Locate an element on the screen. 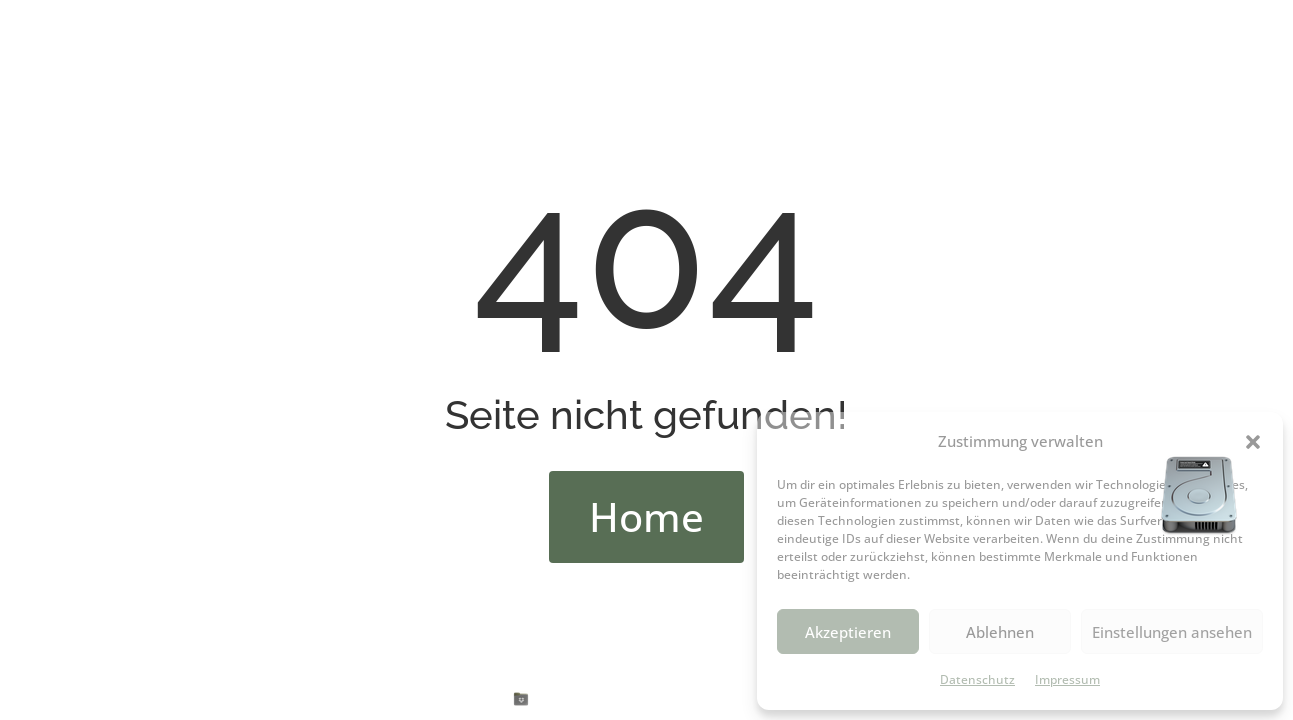 This screenshot has width=1293, height=720. open your dropbox synced folder is located at coordinates (521, 699).